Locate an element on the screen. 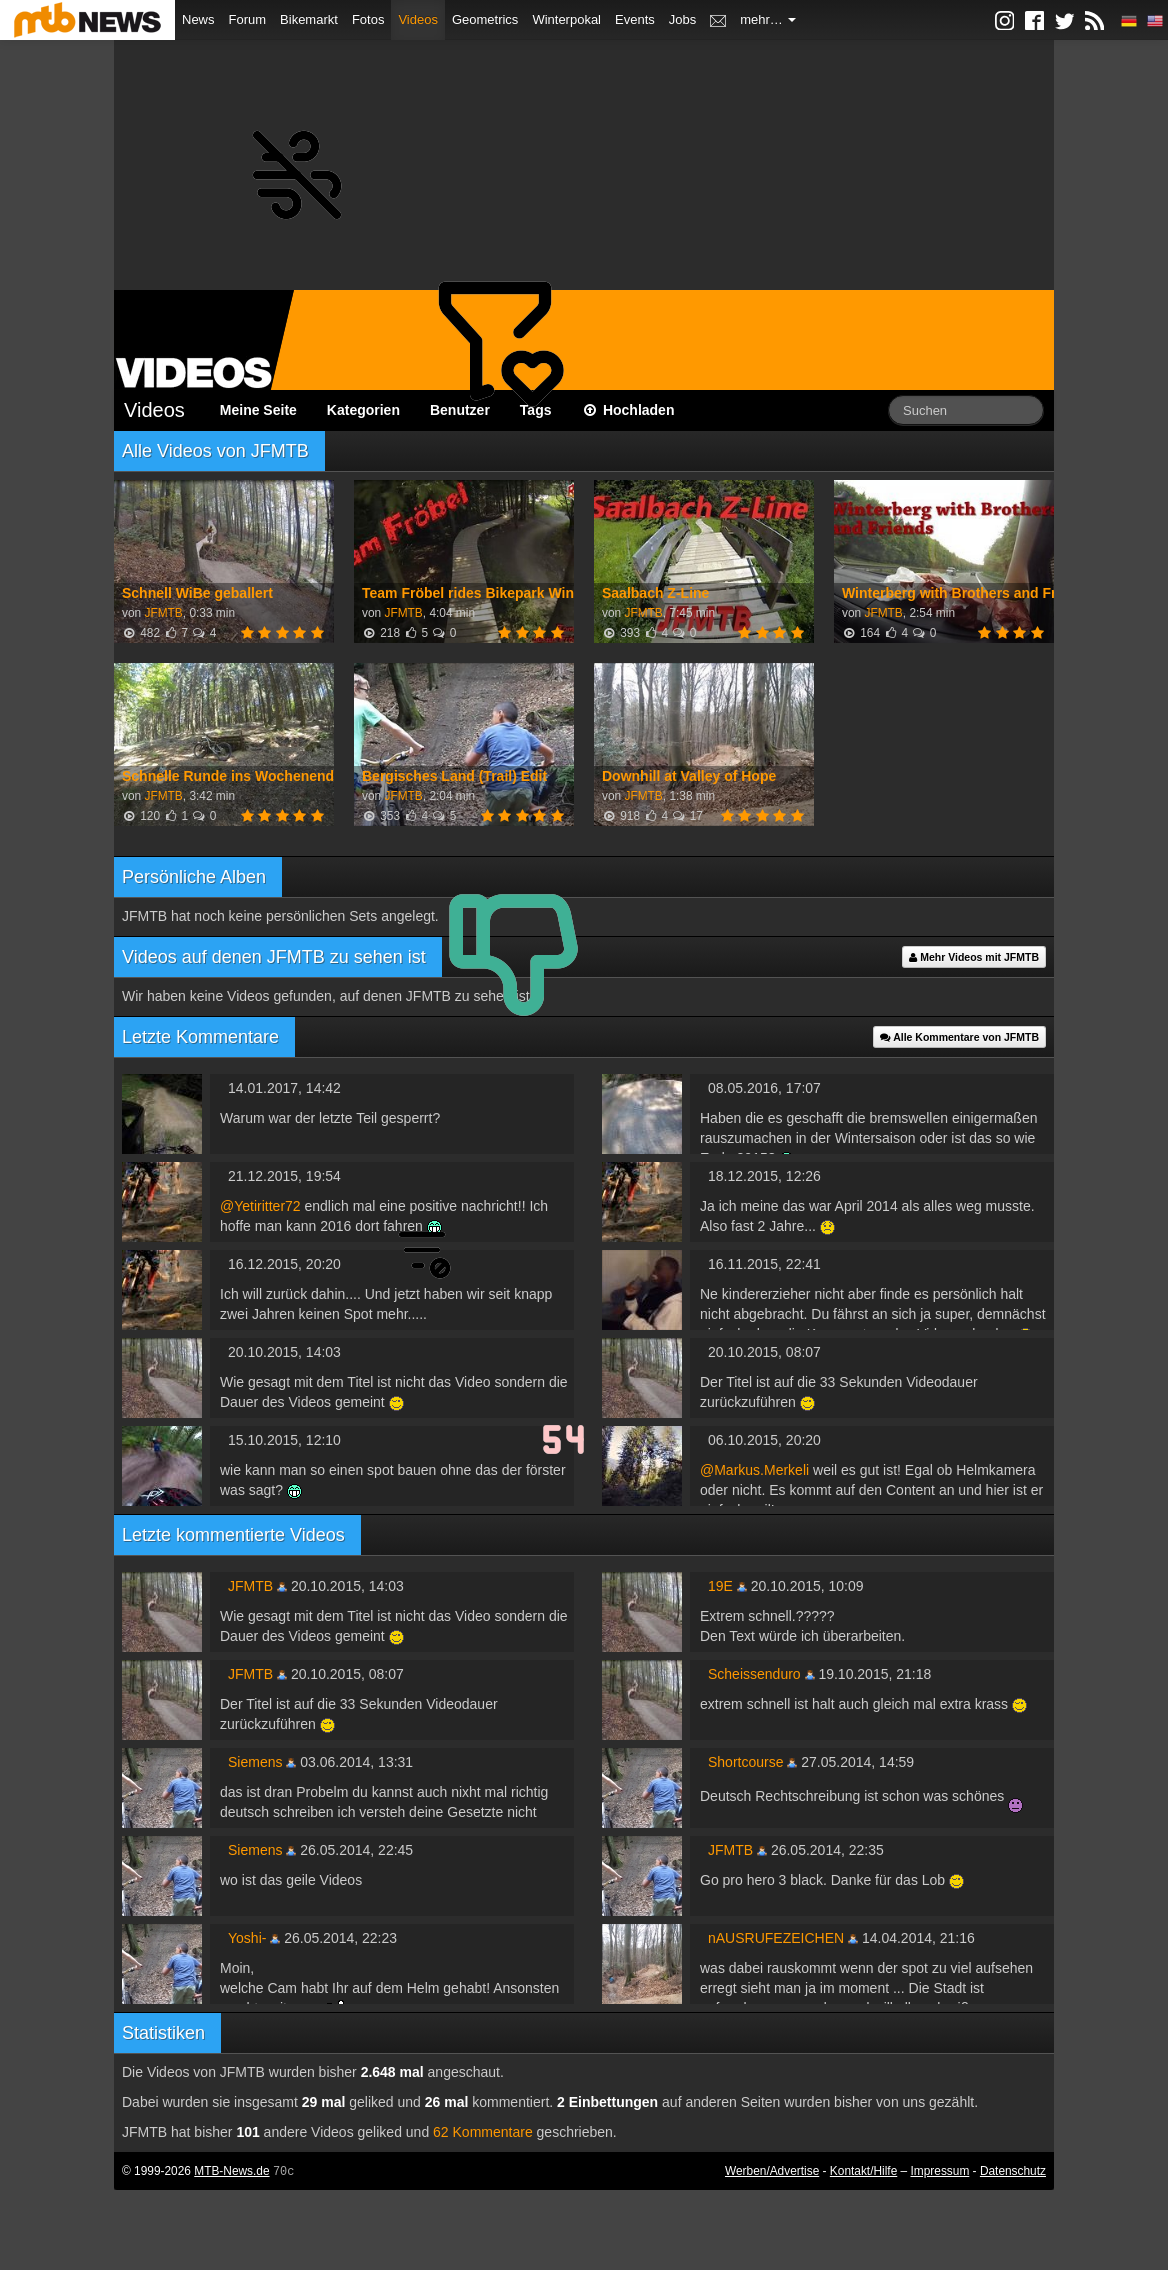  filter by favorites is located at coordinates (495, 338).